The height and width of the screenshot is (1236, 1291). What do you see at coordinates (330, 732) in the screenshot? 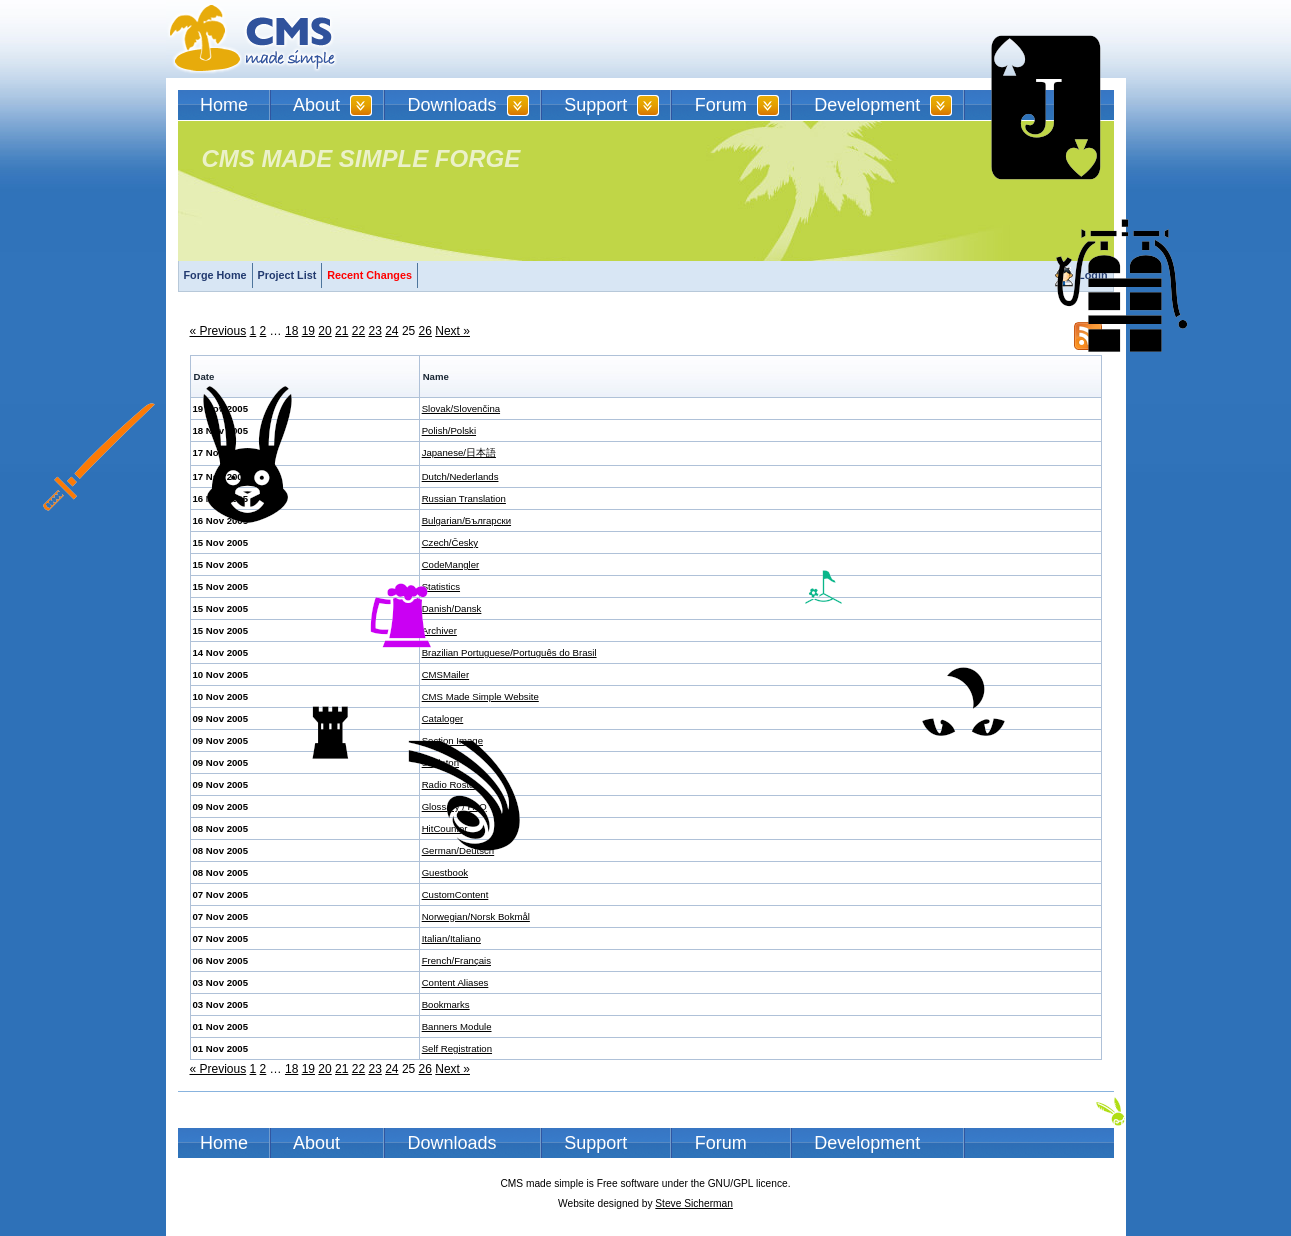
I see `view castle or fortress location` at bounding box center [330, 732].